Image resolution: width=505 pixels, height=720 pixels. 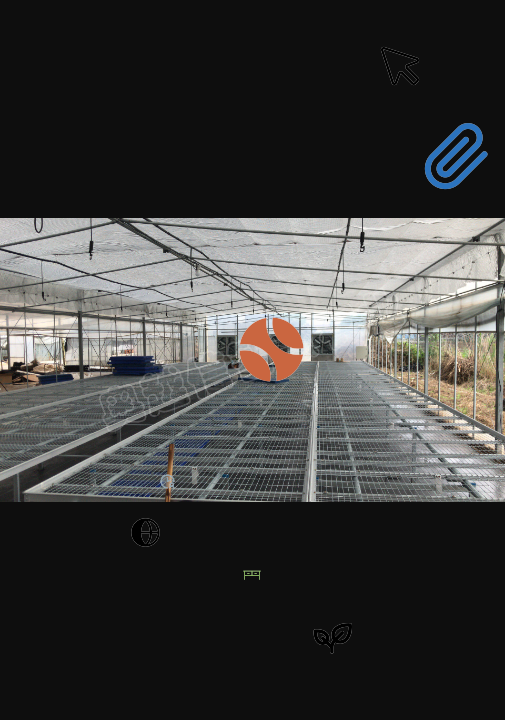 I want to click on access garden or plant care features, so click(x=332, y=636).